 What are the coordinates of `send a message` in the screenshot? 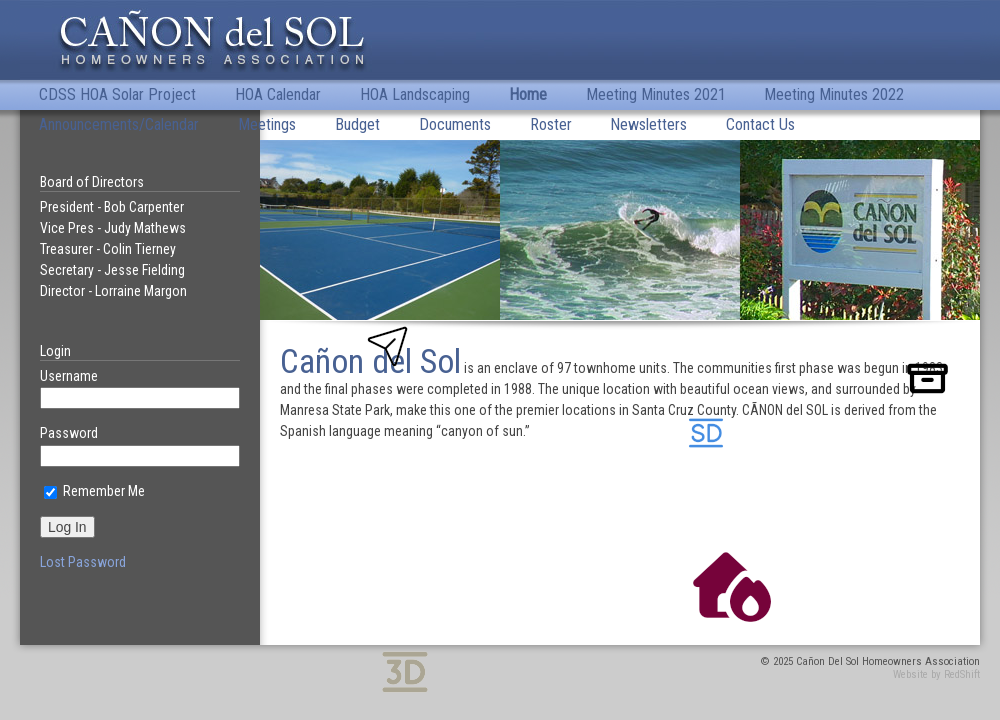 It's located at (389, 345).